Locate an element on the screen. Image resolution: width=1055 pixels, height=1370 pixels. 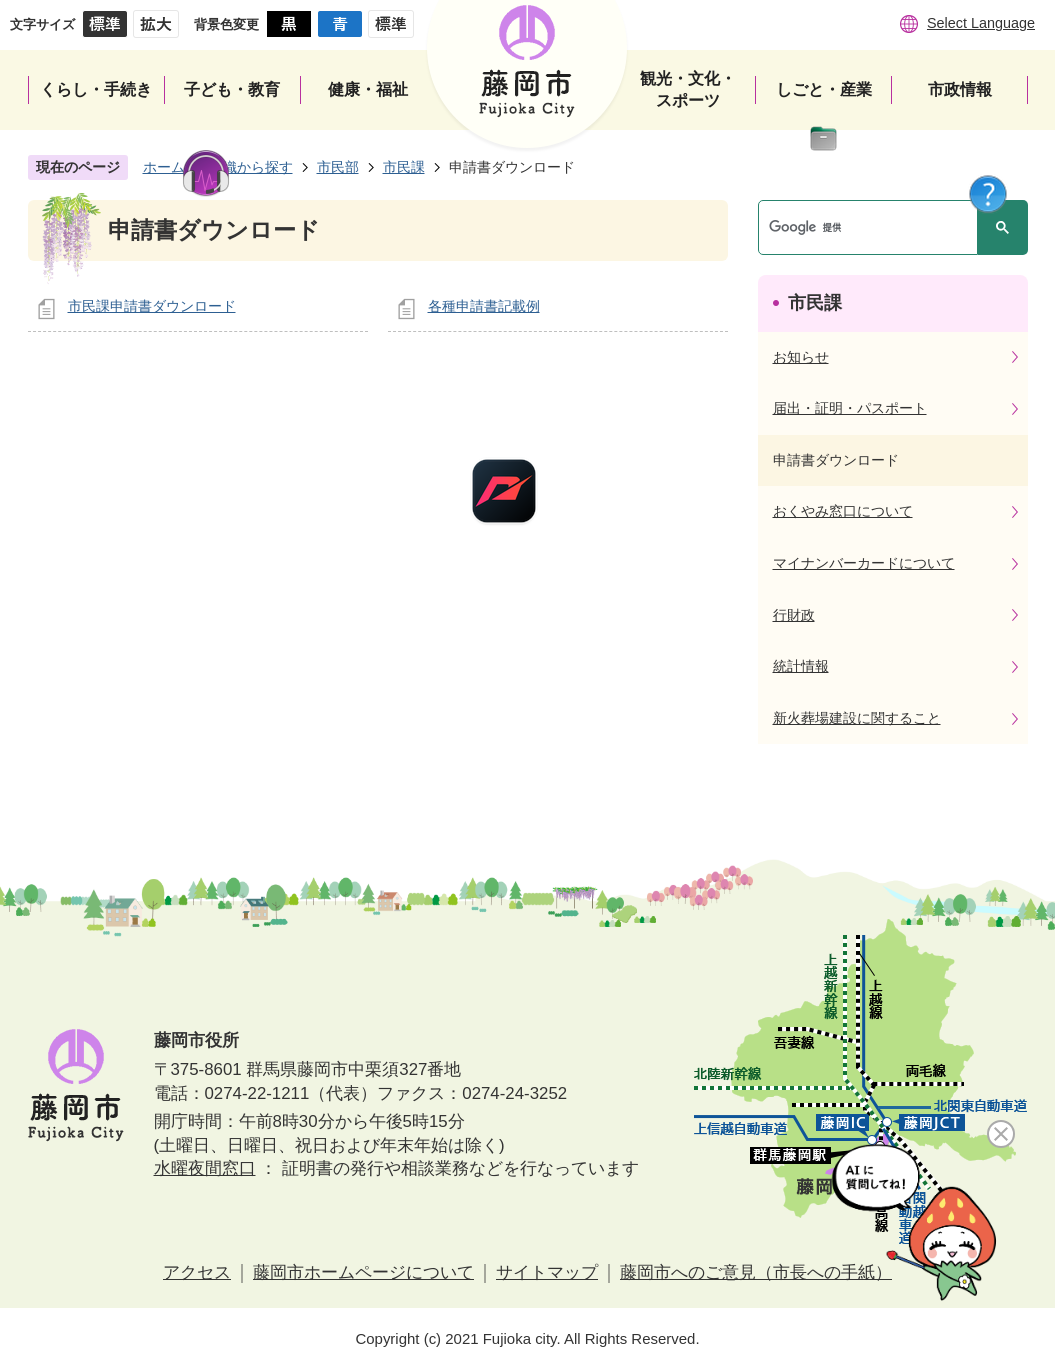
open the help center is located at coordinates (988, 194).